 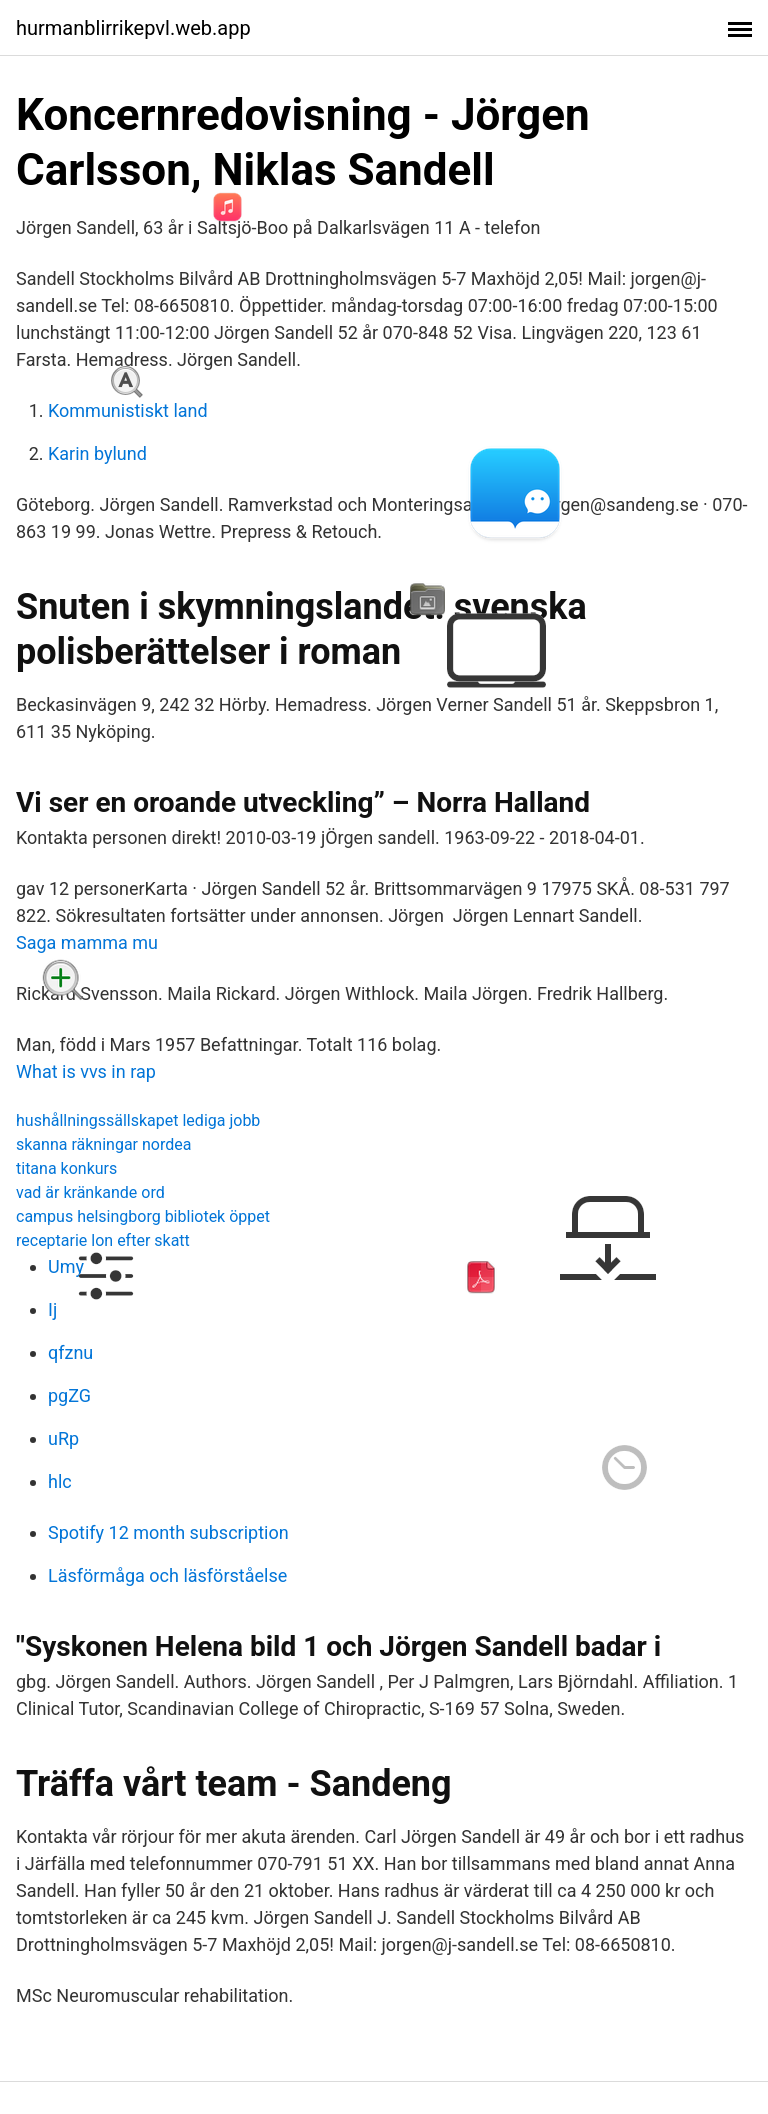 What do you see at coordinates (481, 1277) in the screenshot?
I see `open a PDF document` at bounding box center [481, 1277].